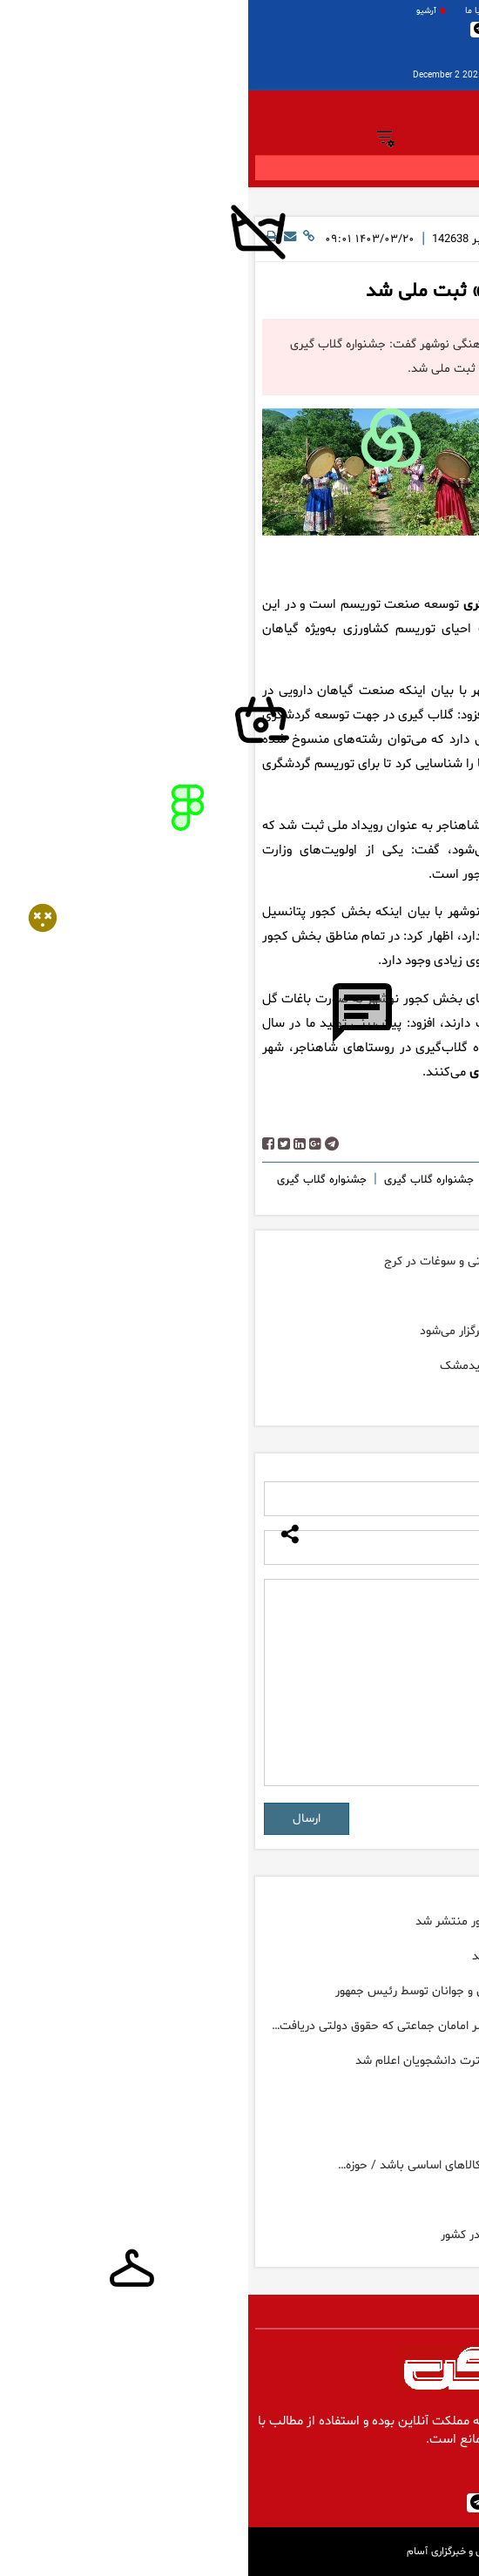  I want to click on share content with others, so click(290, 1534).